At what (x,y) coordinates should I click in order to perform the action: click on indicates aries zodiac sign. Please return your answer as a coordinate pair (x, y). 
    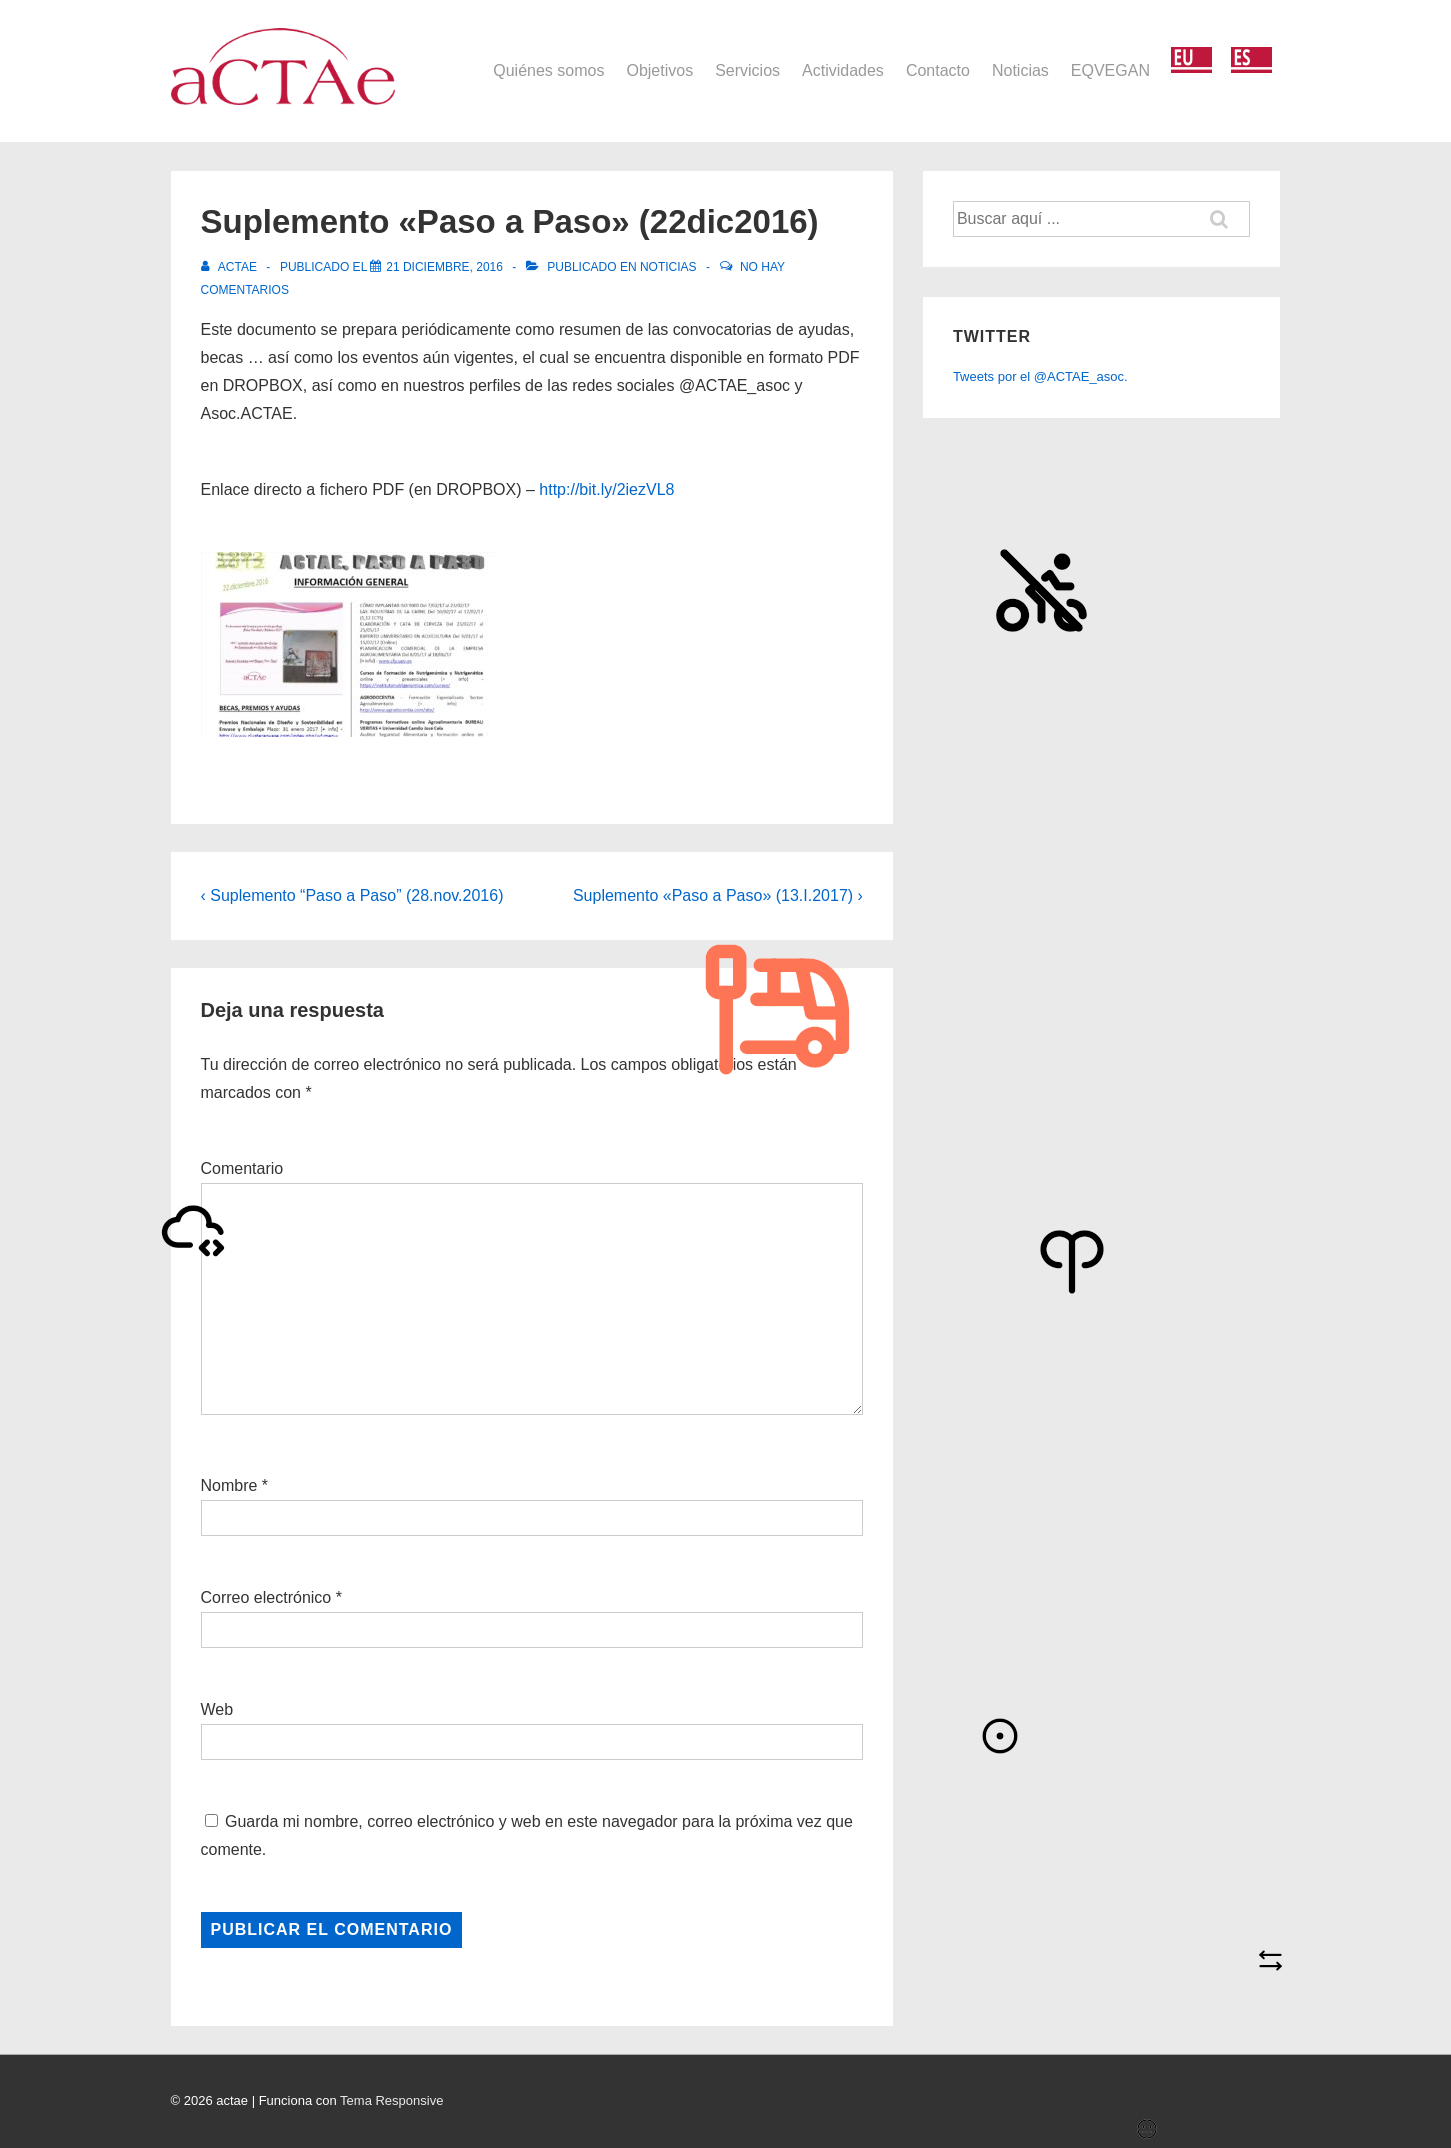
    Looking at the image, I should click on (1072, 1262).